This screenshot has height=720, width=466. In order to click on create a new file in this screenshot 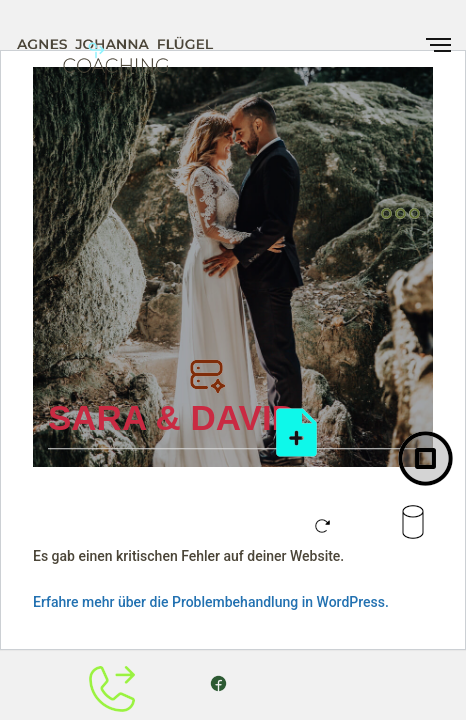, I will do `click(296, 432)`.